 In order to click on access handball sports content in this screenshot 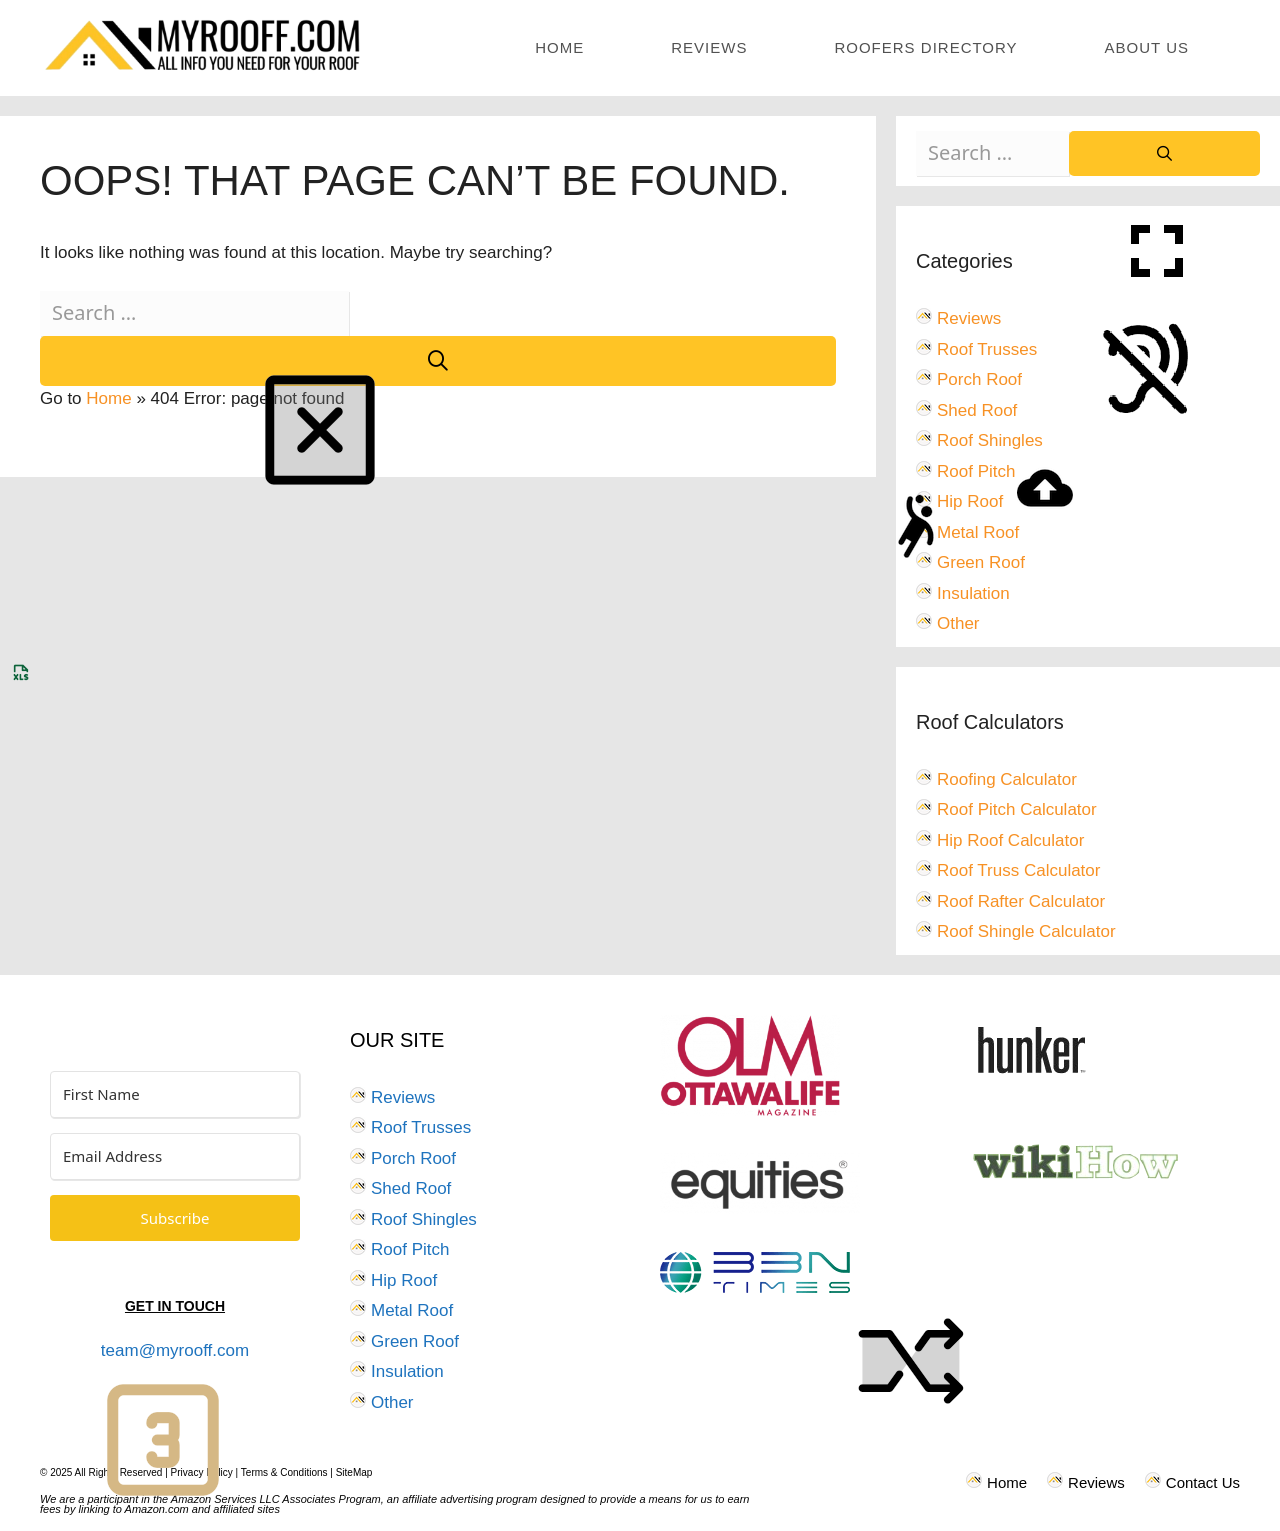, I will do `click(915, 525)`.